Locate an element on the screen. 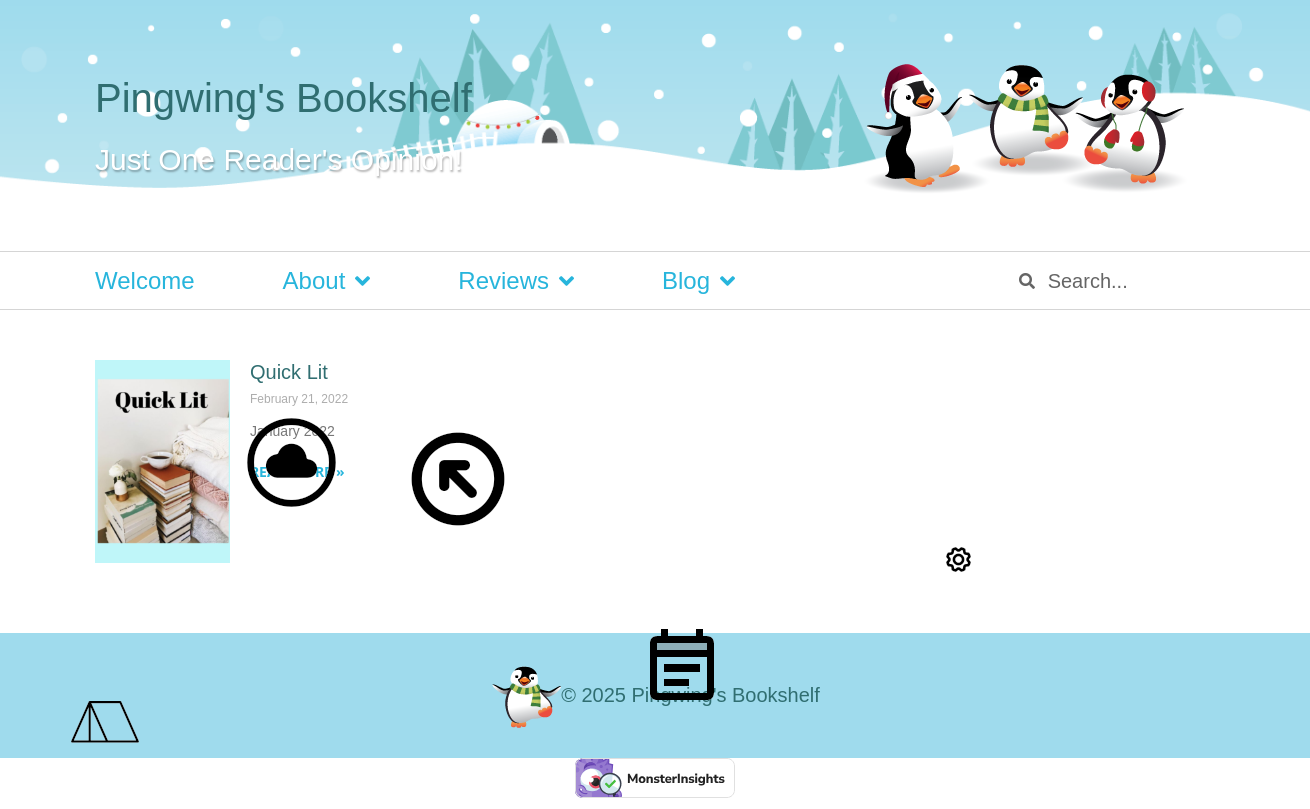 This screenshot has width=1310, height=809. navigate back to previous screen is located at coordinates (458, 479).